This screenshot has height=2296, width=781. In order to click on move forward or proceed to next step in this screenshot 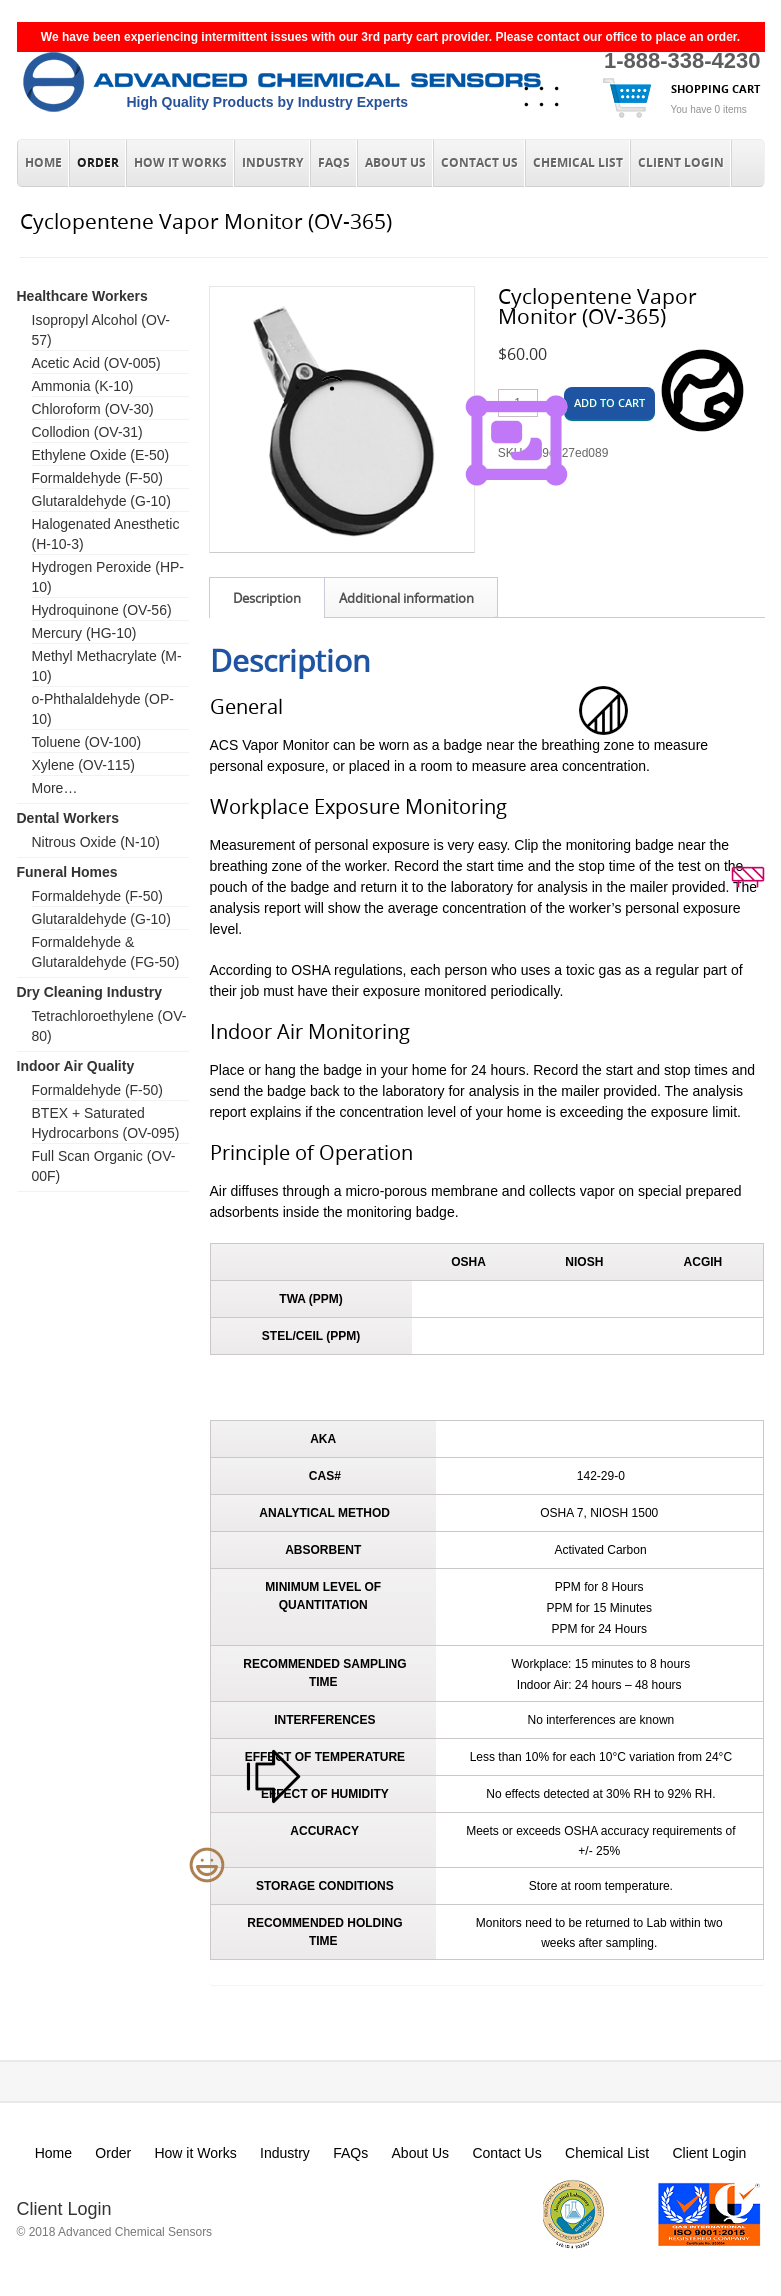, I will do `click(271, 1776)`.